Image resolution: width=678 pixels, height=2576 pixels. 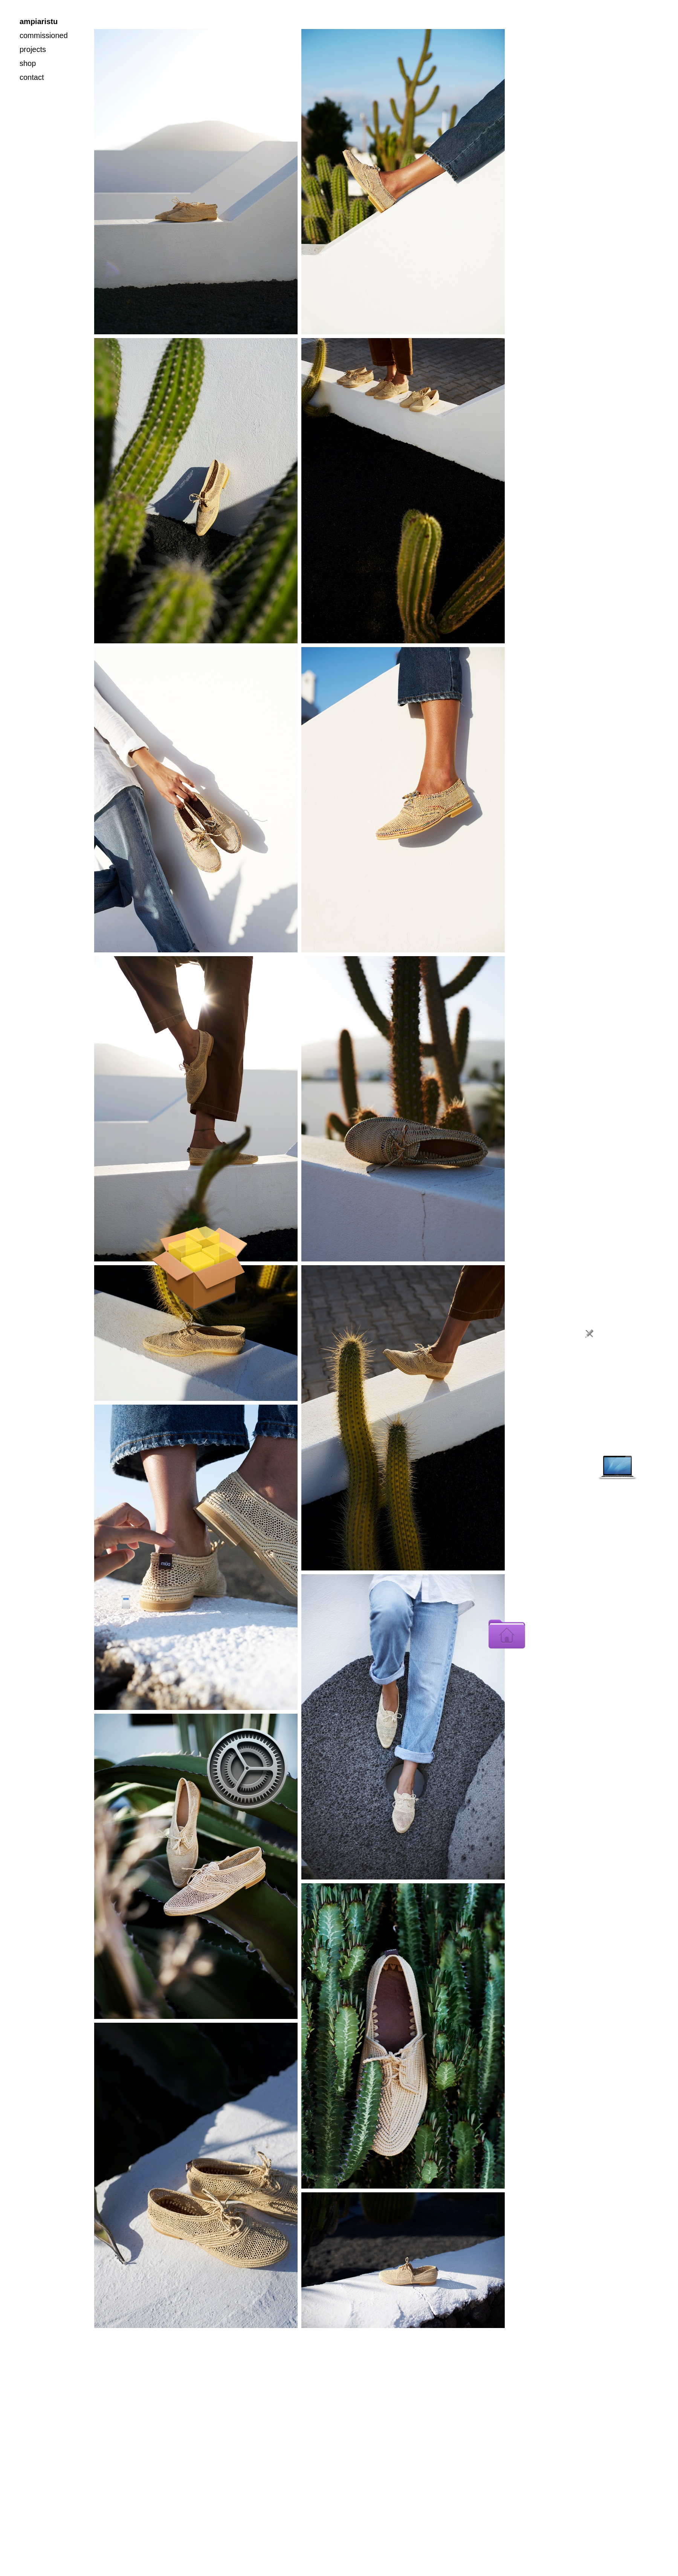 What do you see at coordinates (589, 1333) in the screenshot?
I see `indicates write access is disabled` at bounding box center [589, 1333].